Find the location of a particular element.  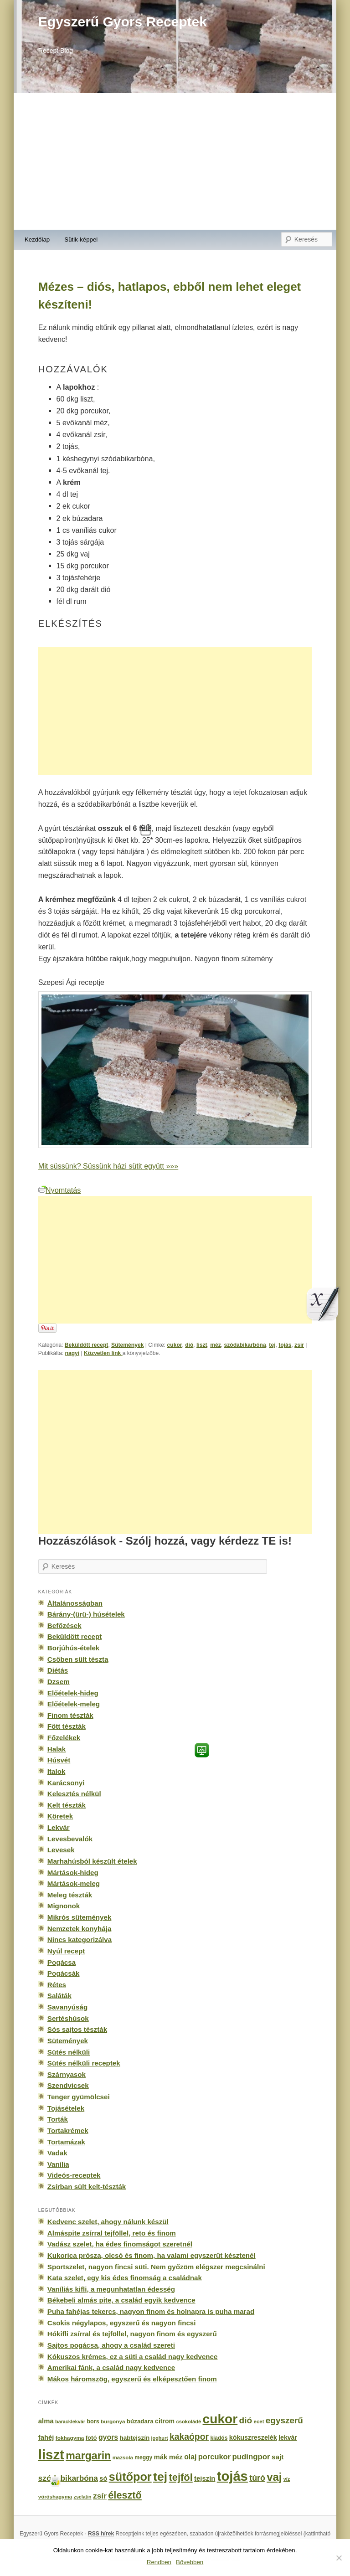

open xournal note-taking app is located at coordinates (322, 1303).